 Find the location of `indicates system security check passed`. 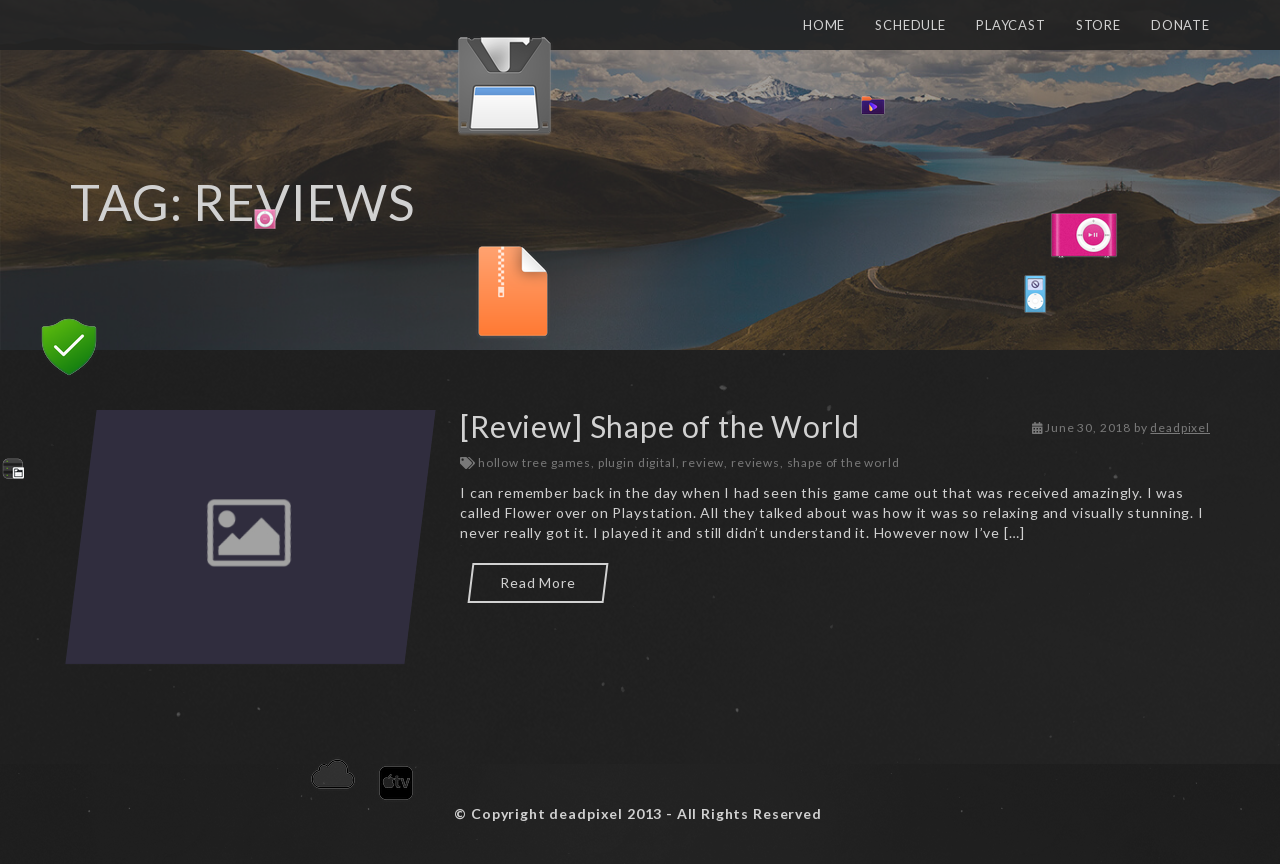

indicates system security check passed is located at coordinates (69, 347).